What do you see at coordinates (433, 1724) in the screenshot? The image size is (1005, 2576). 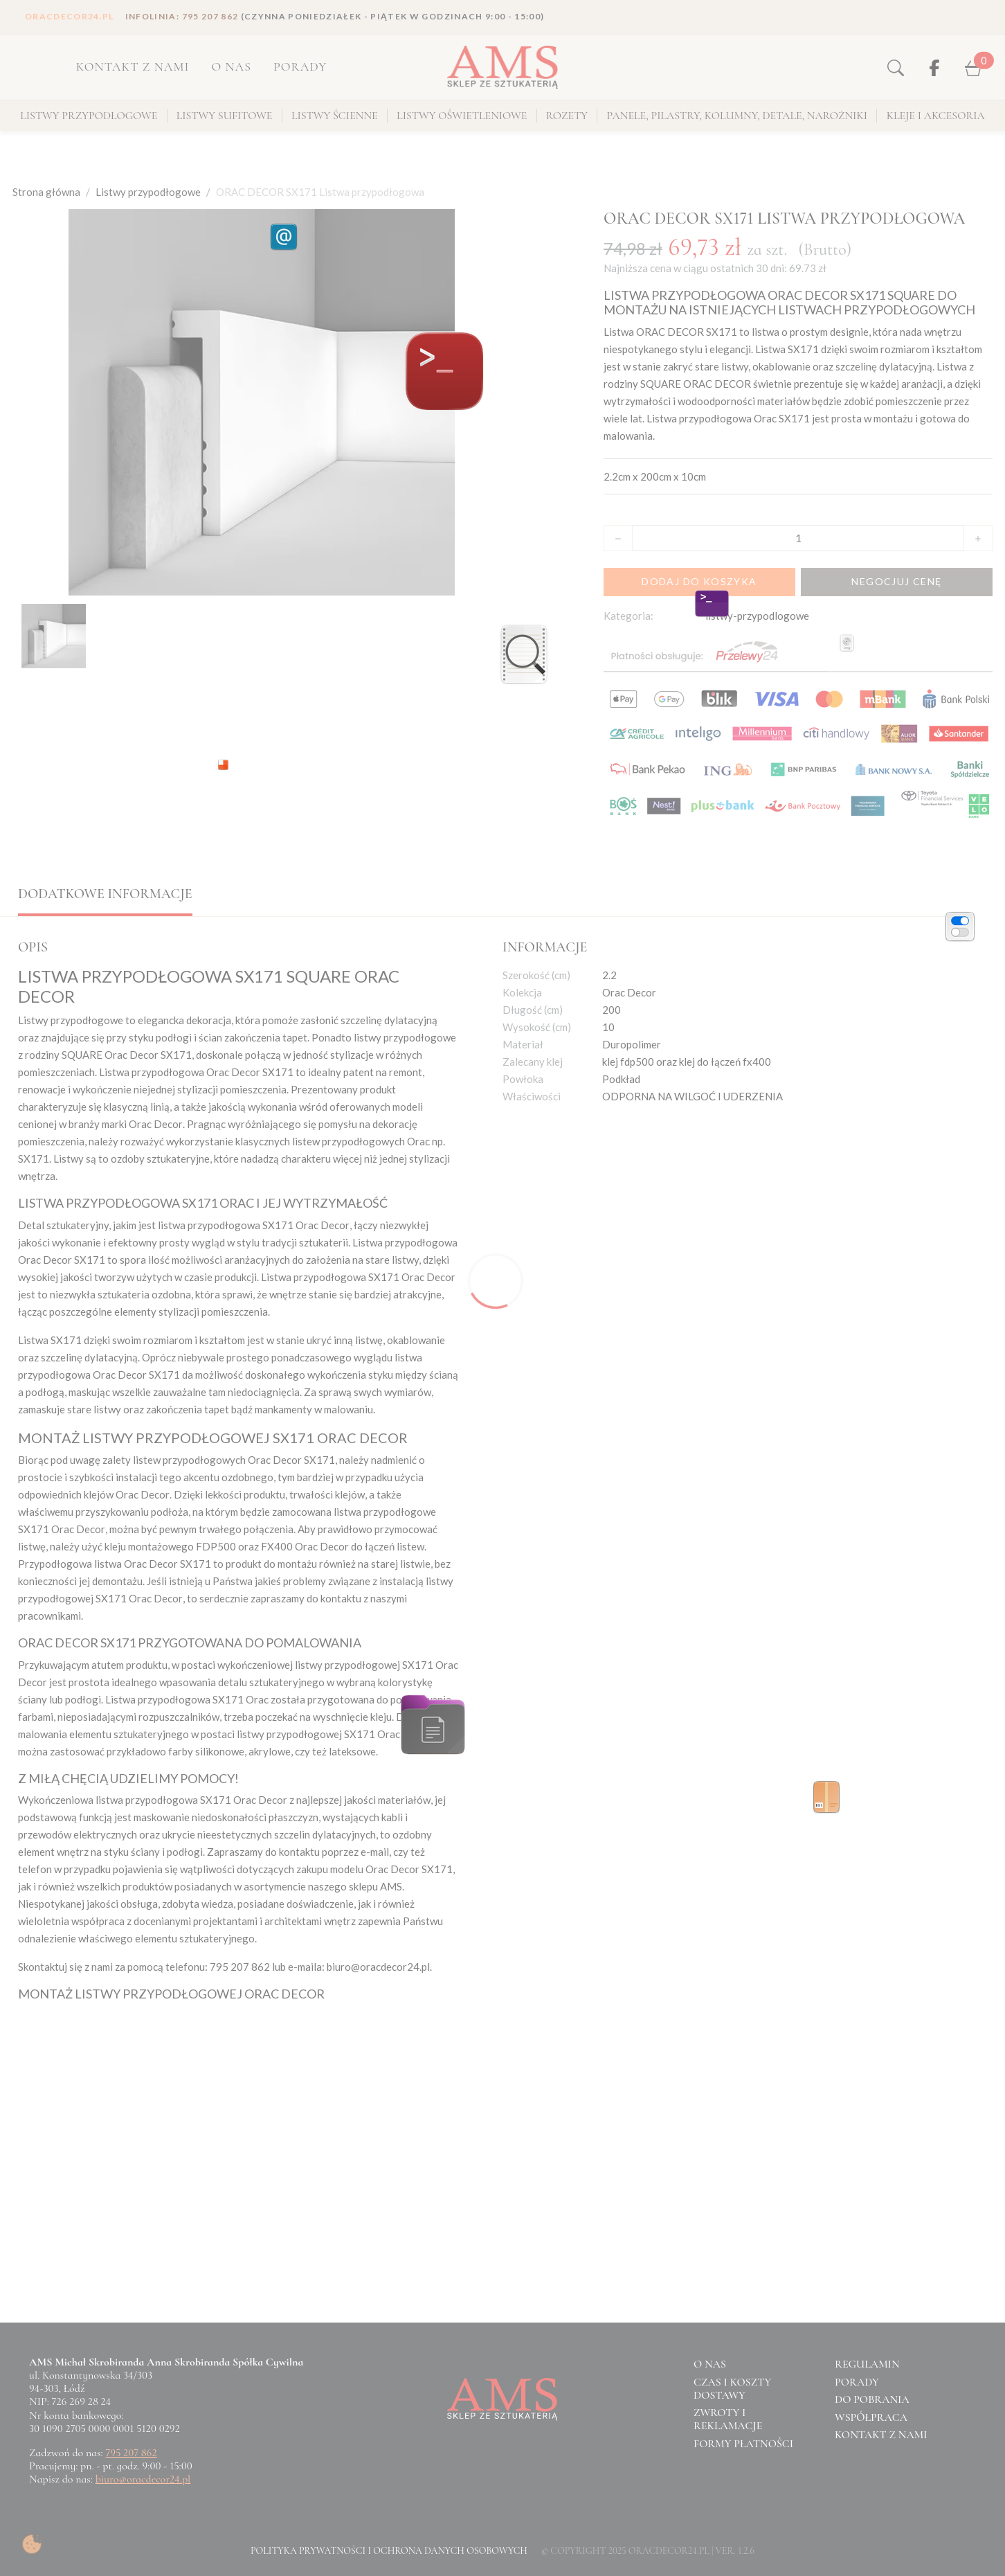 I see `open documents folder` at bounding box center [433, 1724].